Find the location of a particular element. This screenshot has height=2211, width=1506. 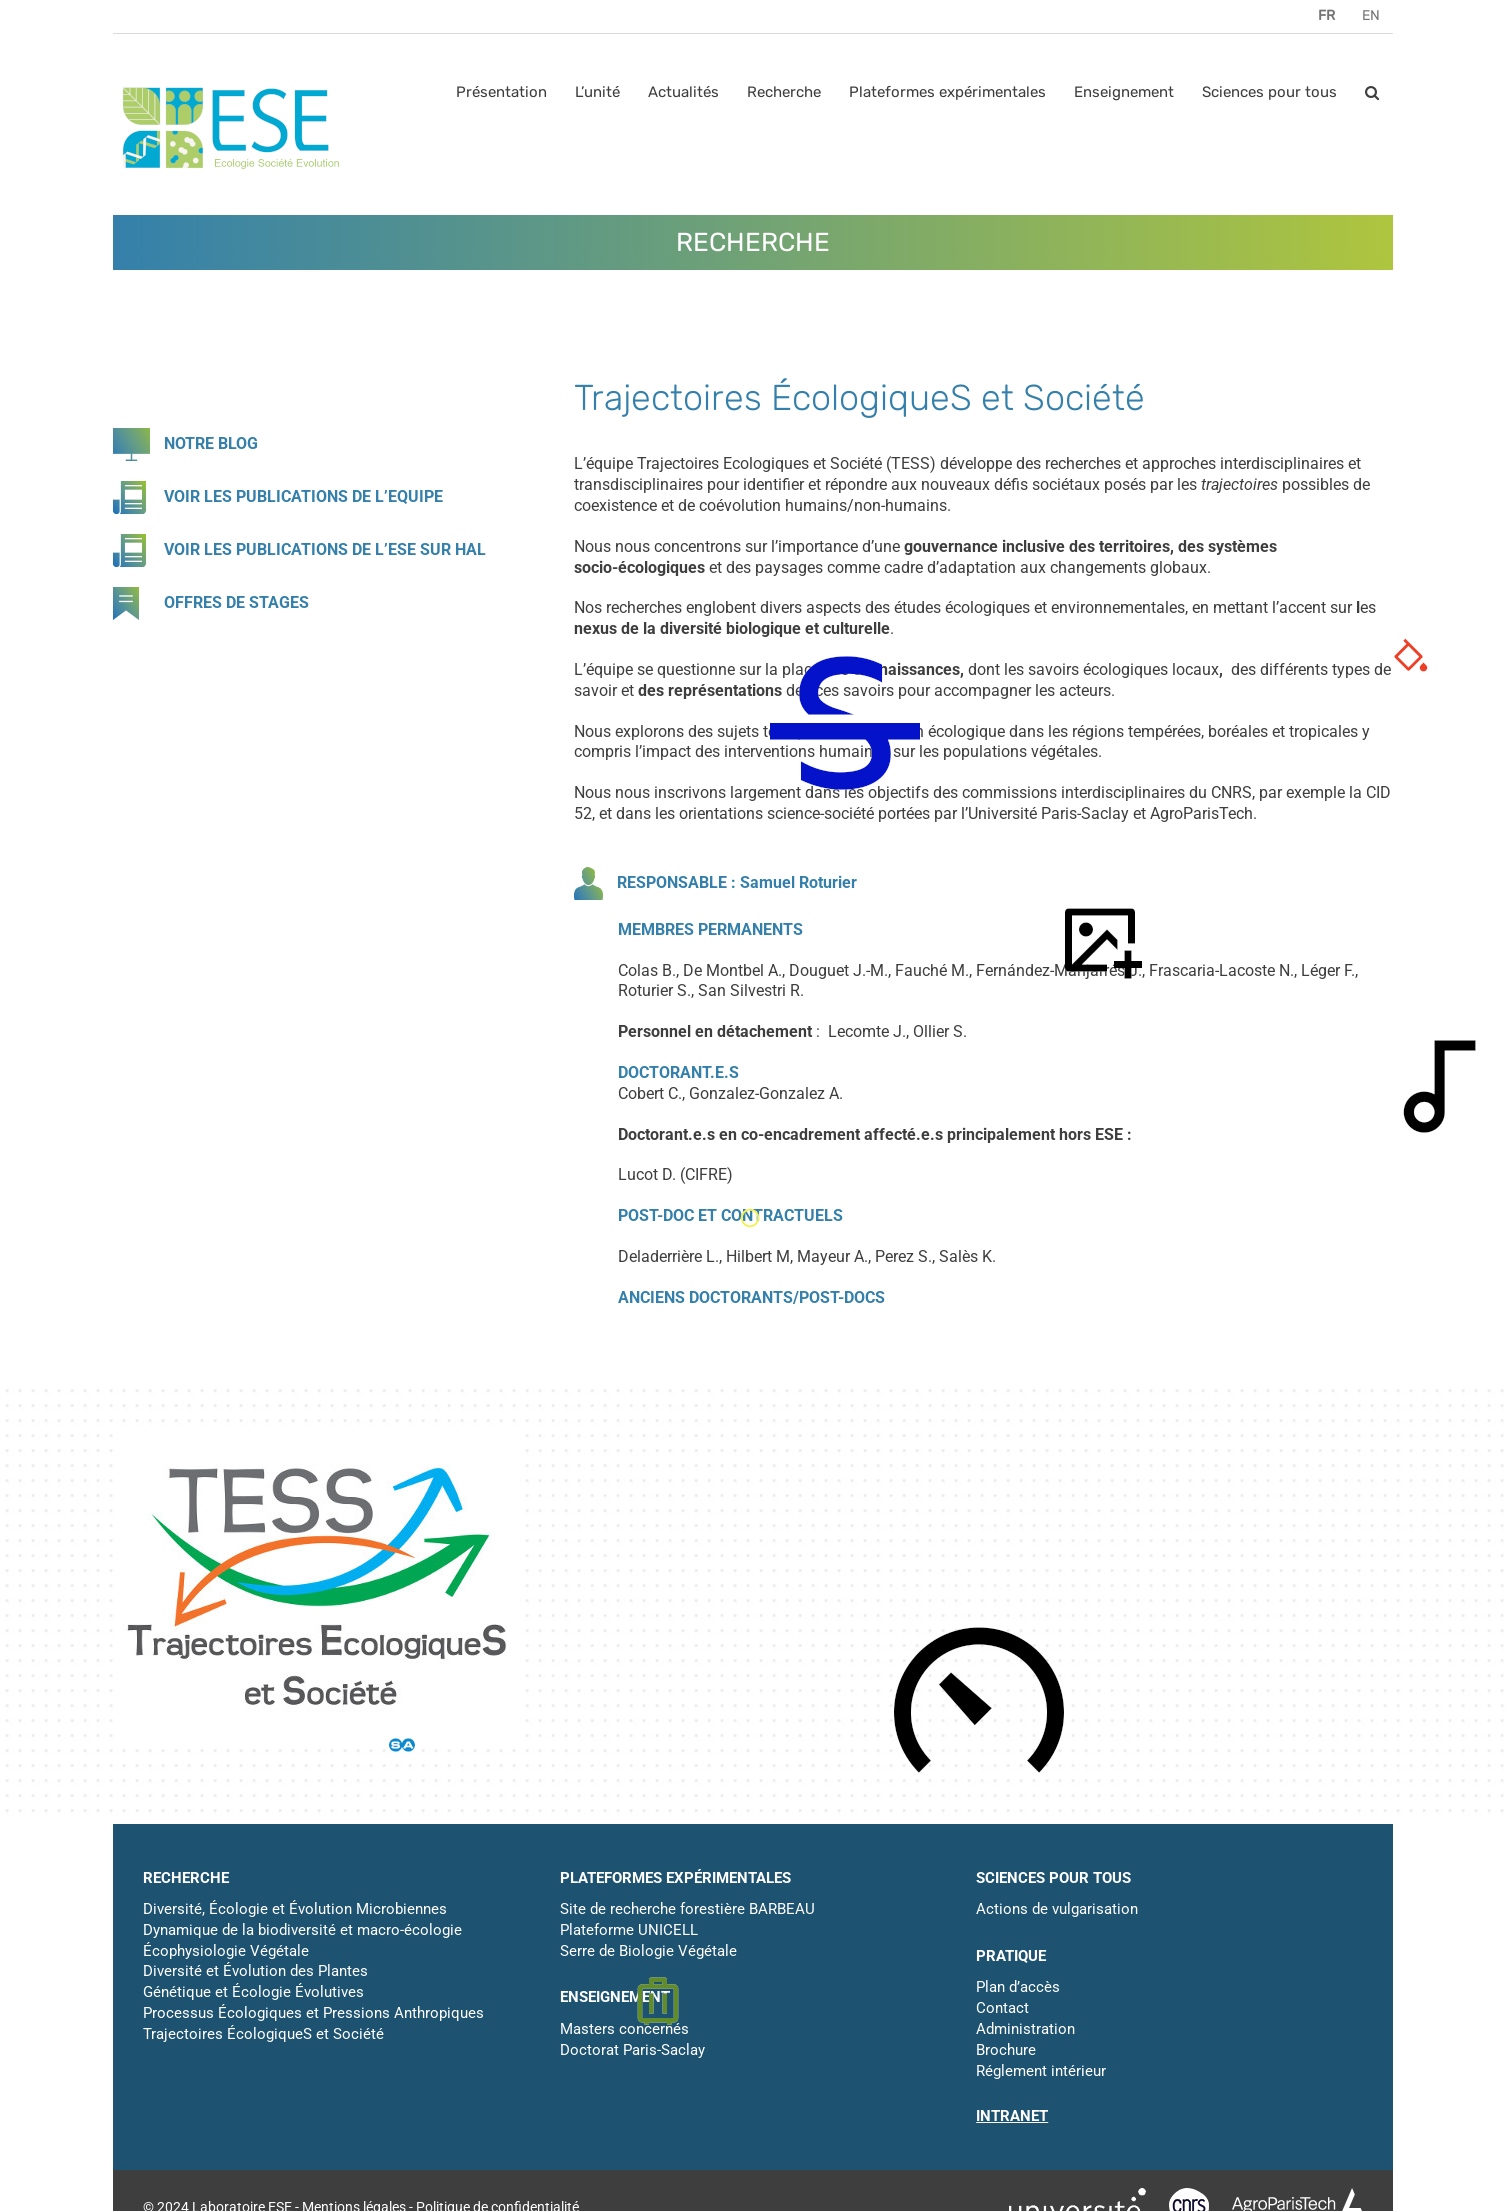

Sabancı Holding company logo is located at coordinates (402, 1745).